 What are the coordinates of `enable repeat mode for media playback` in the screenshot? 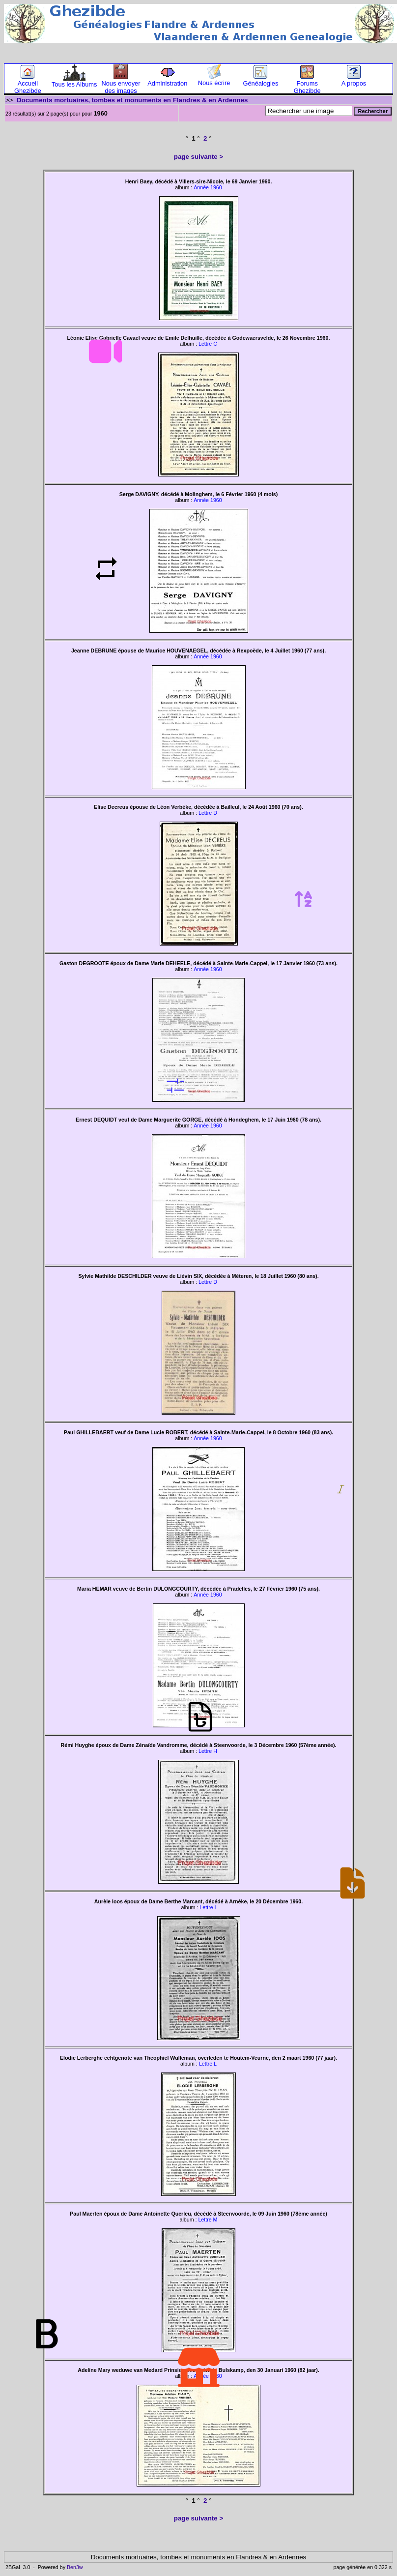 It's located at (106, 569).